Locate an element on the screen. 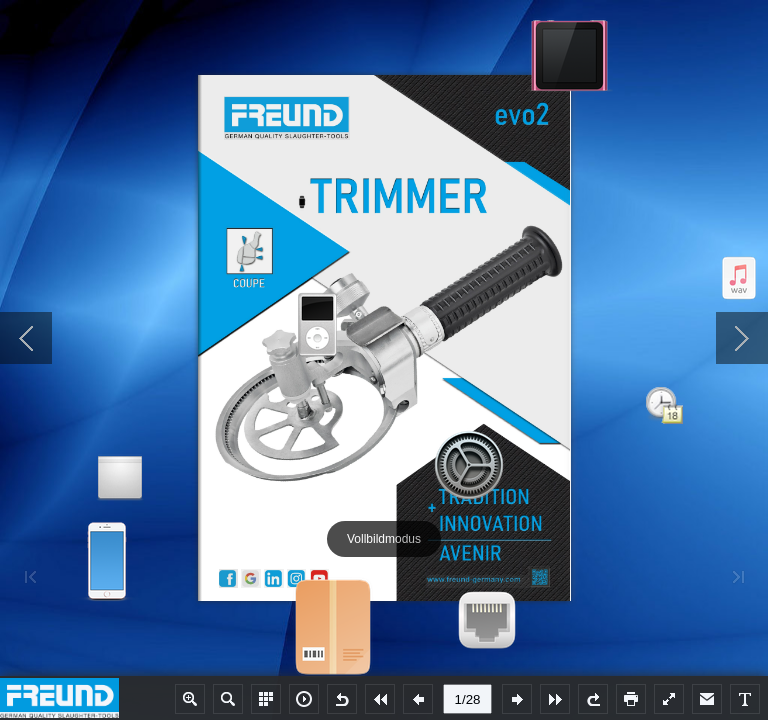  configure audio video bridging network settings is located at coordinates (487, 620).